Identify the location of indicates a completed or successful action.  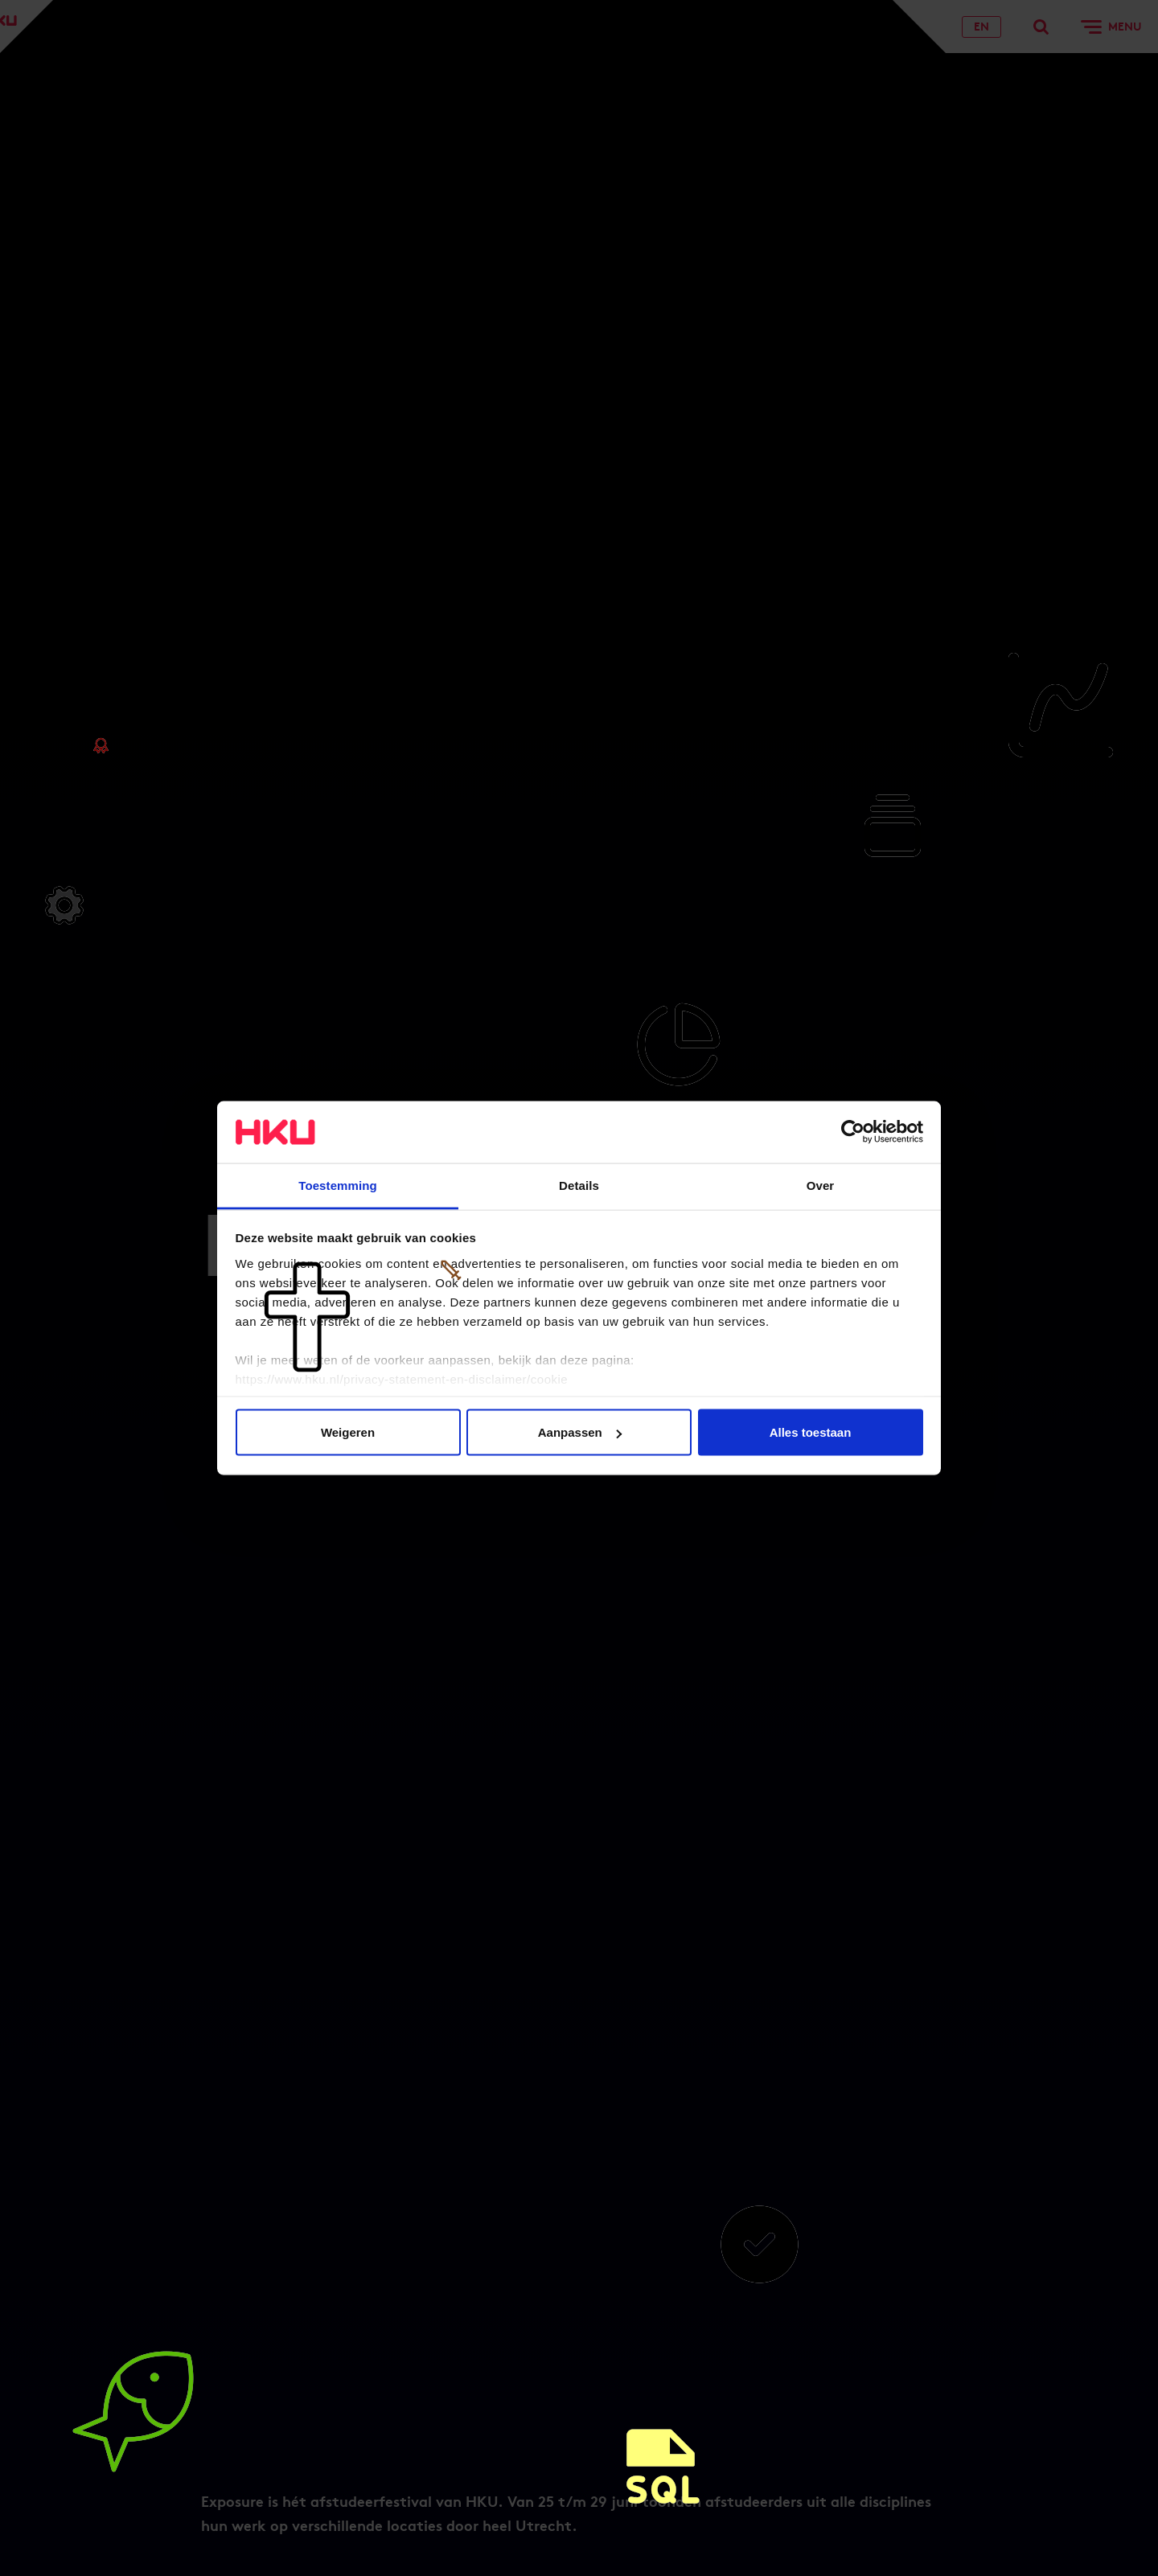
(759, 2244).